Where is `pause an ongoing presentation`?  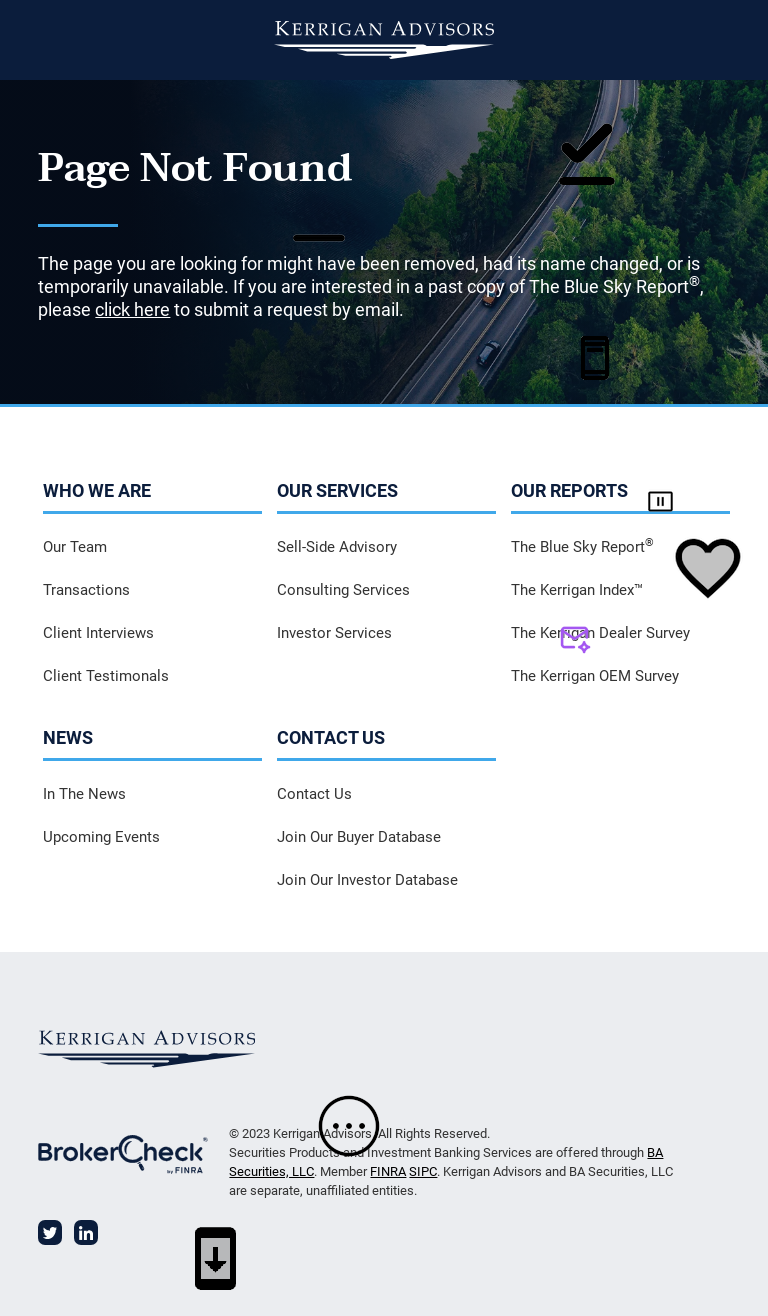
pause an ongoing presentation is located at coordinates (660, 501).